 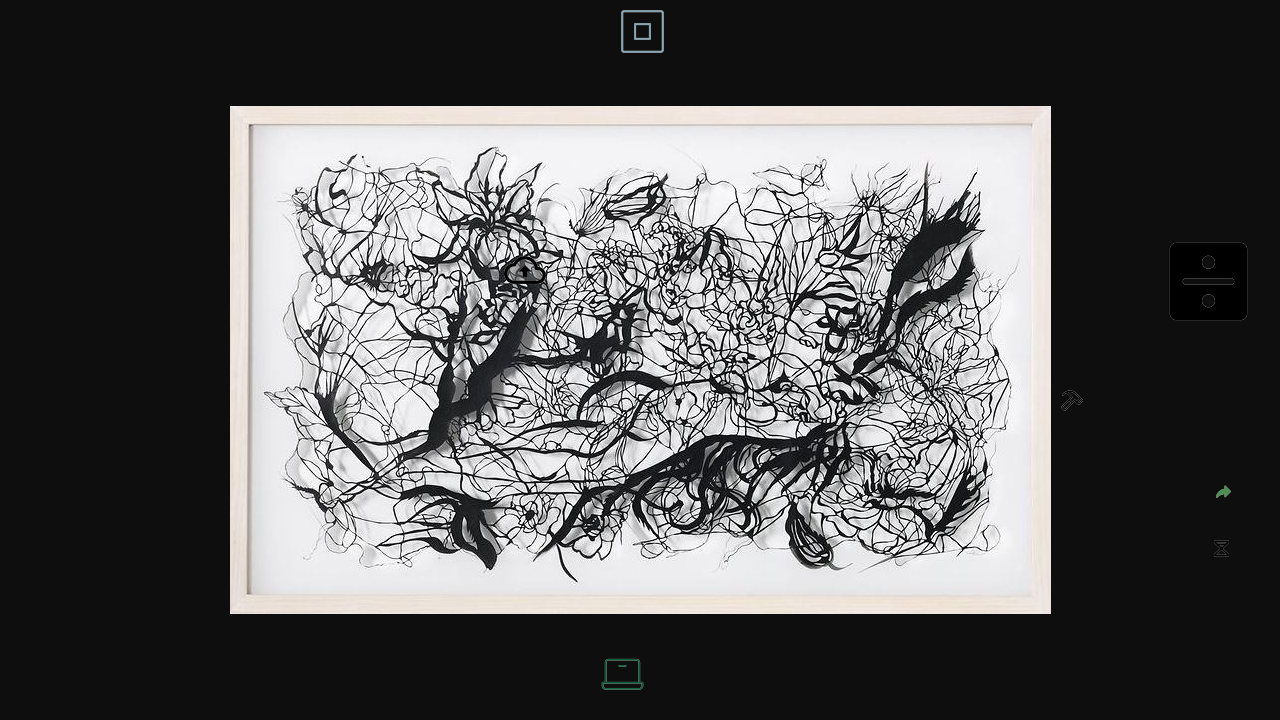 I want to click on share content with others, so click(x=1223, y=492).